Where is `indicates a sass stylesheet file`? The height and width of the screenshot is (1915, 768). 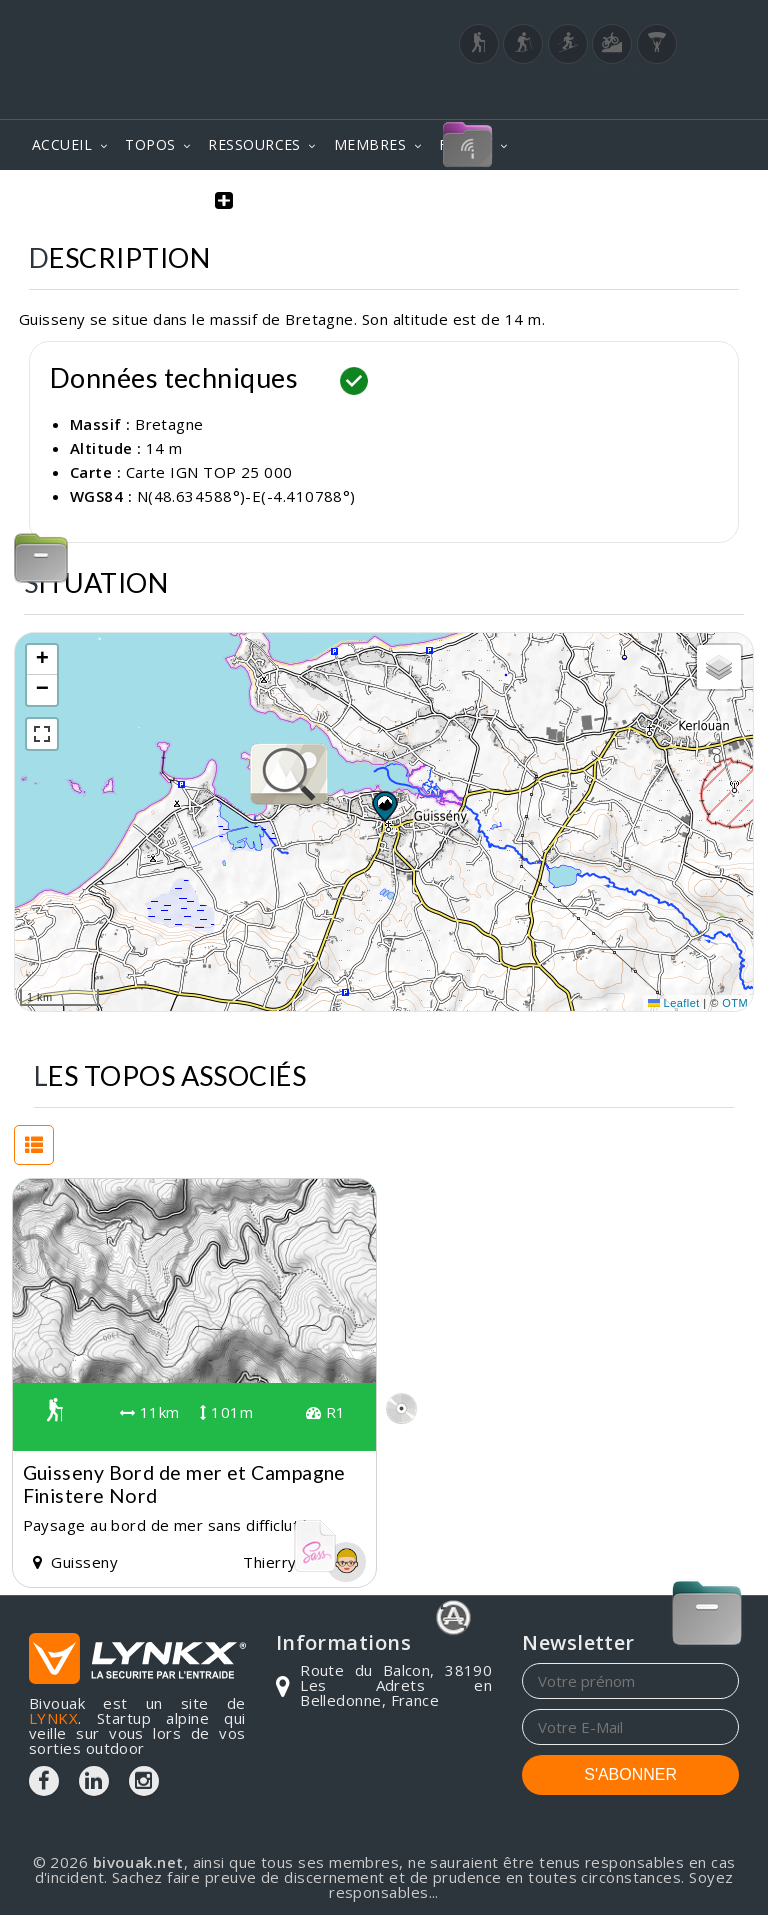
indicates a sass stylesheet file is located at coordinates (315, 1546).